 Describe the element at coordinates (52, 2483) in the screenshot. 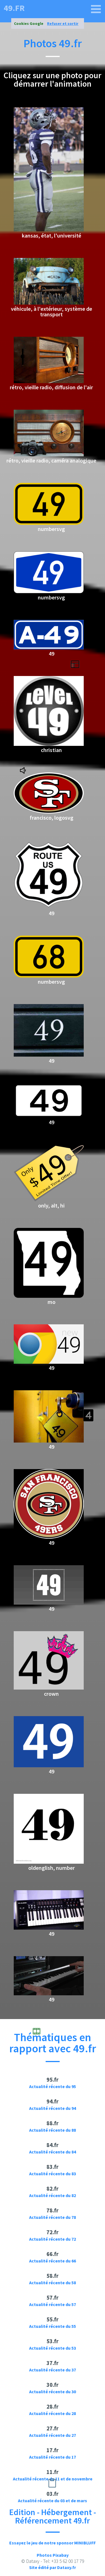

I see `copy to clipboard` at that location.